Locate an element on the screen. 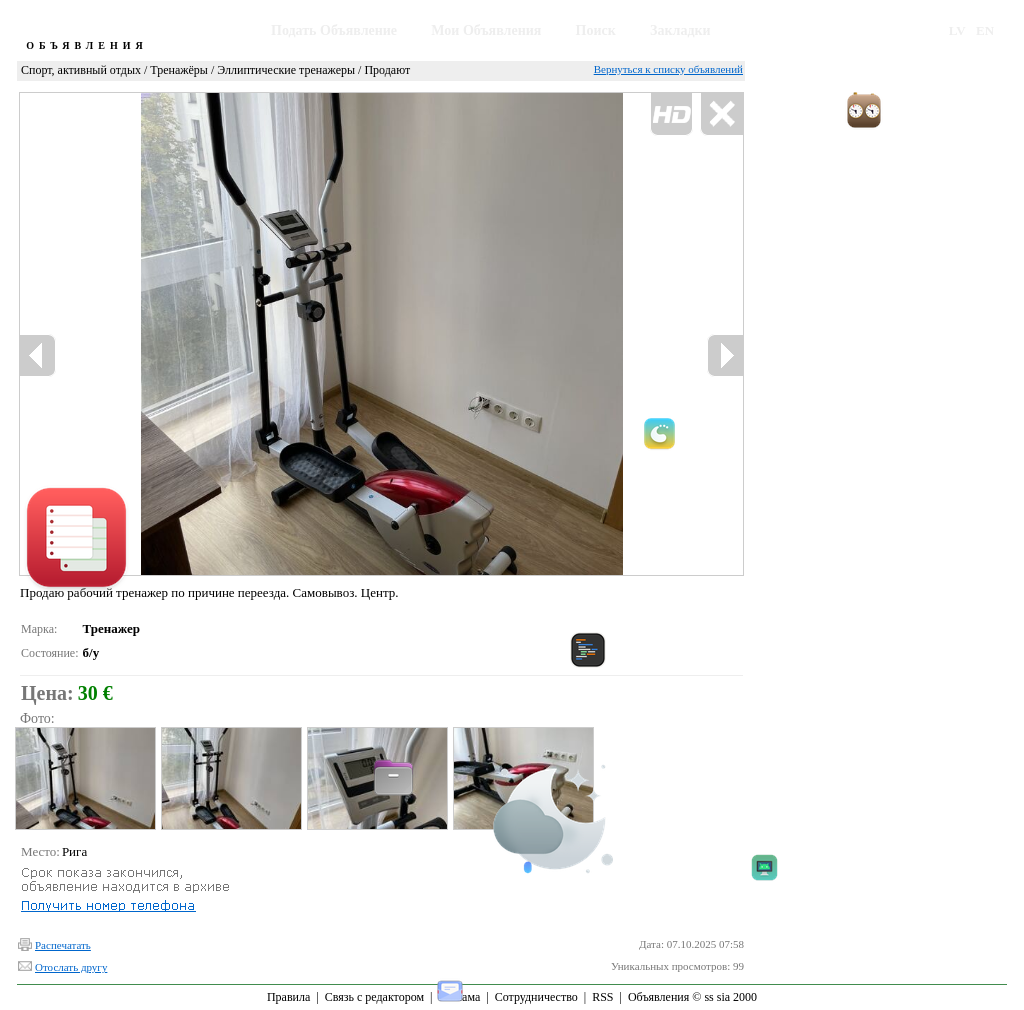 The height and width of the screenshot is (1010, 1024). open the plasma desktop environment app is located at coordinates (659, 433).